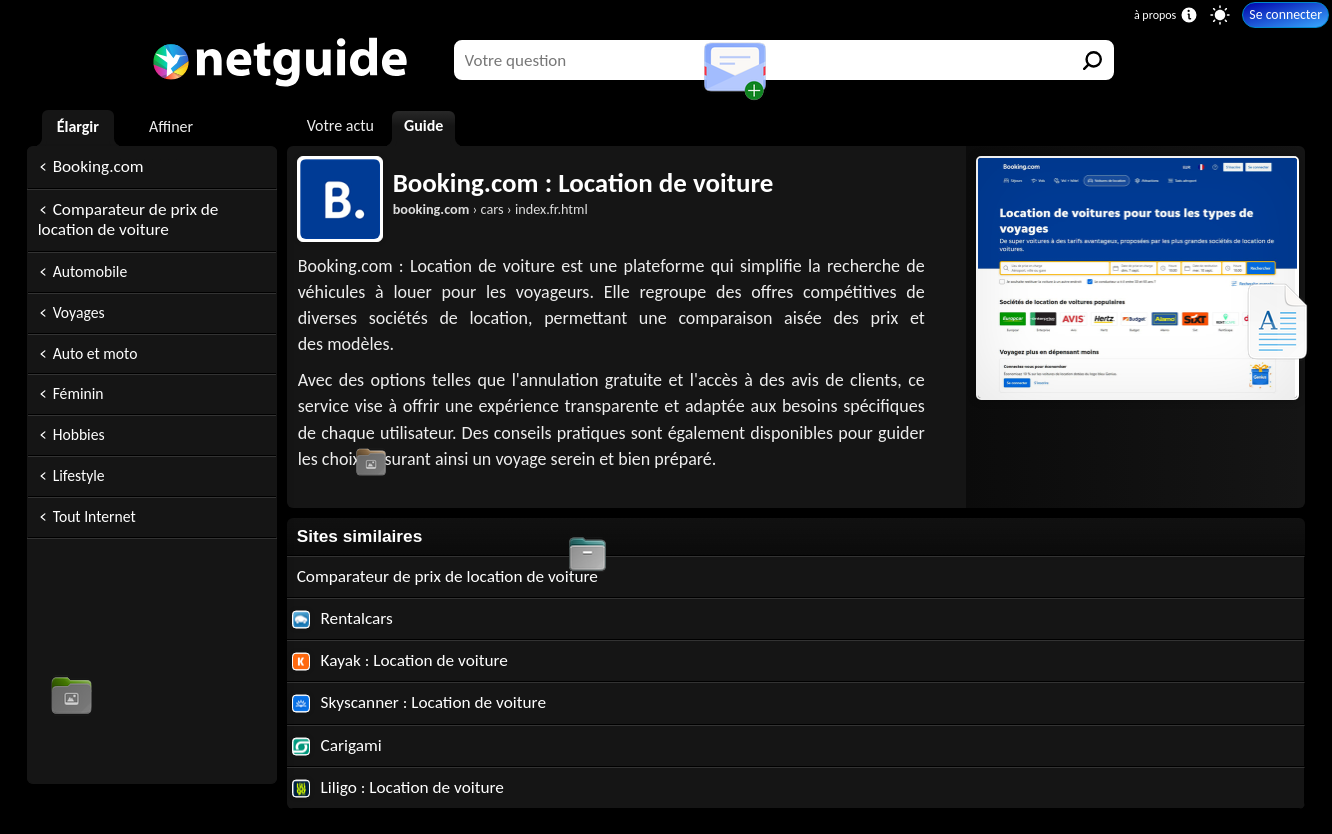 The width and height of the screenshot is (1332, 834). I want to click on open a text document file, so click(1277, 321).